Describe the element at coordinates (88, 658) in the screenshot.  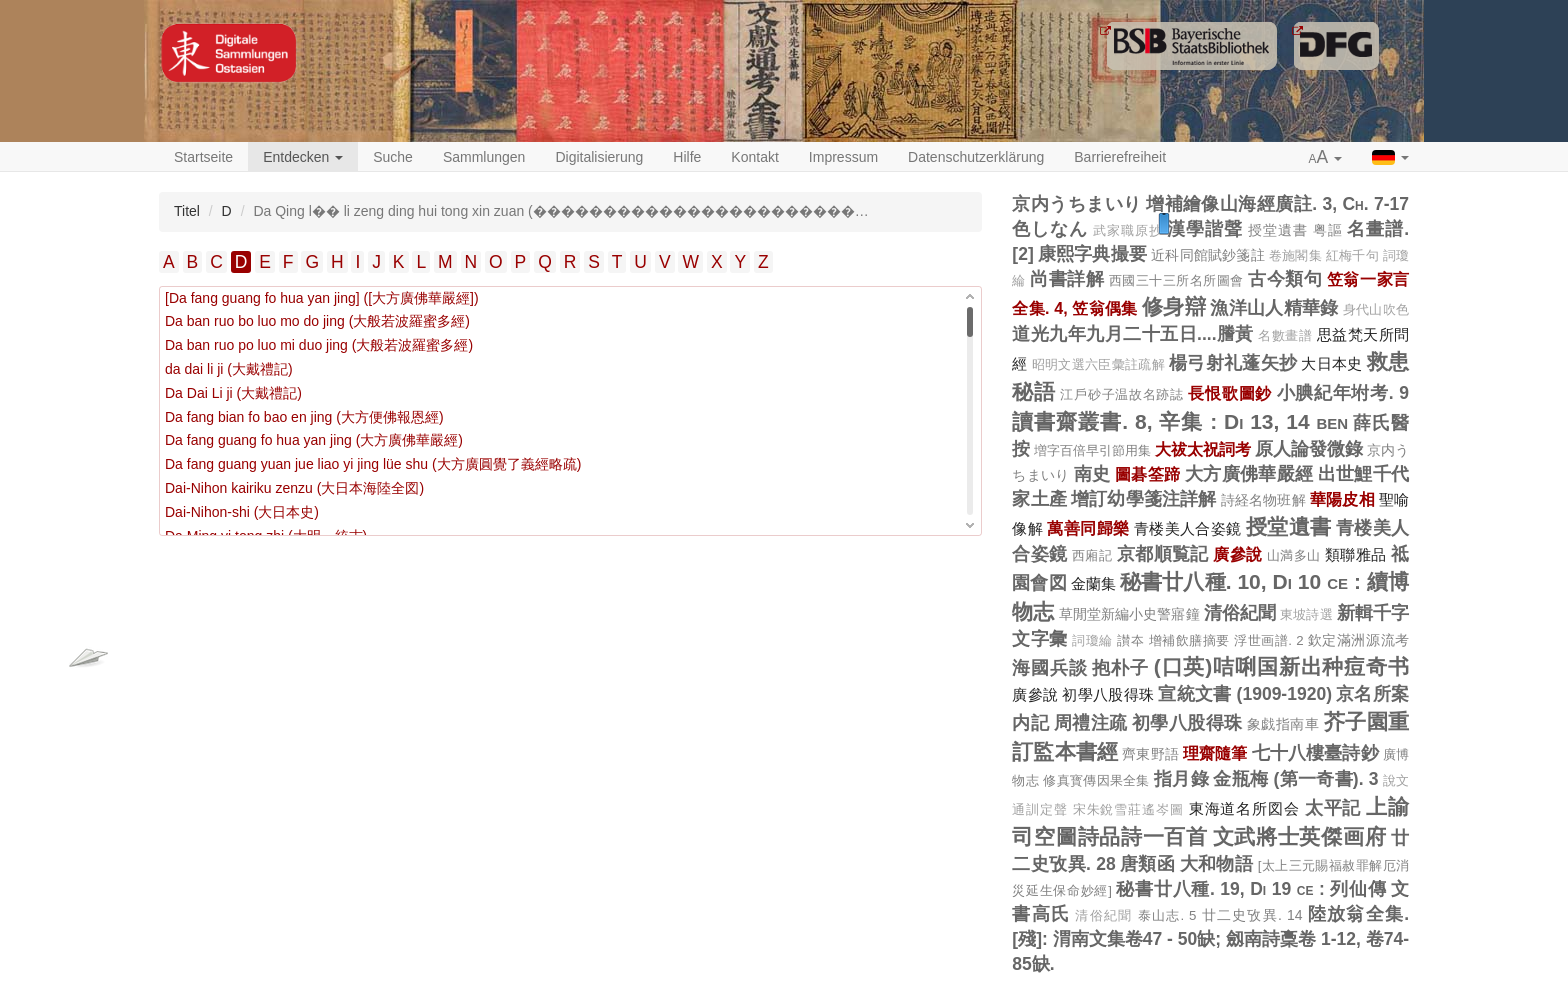
I see `send document or file` at that location.